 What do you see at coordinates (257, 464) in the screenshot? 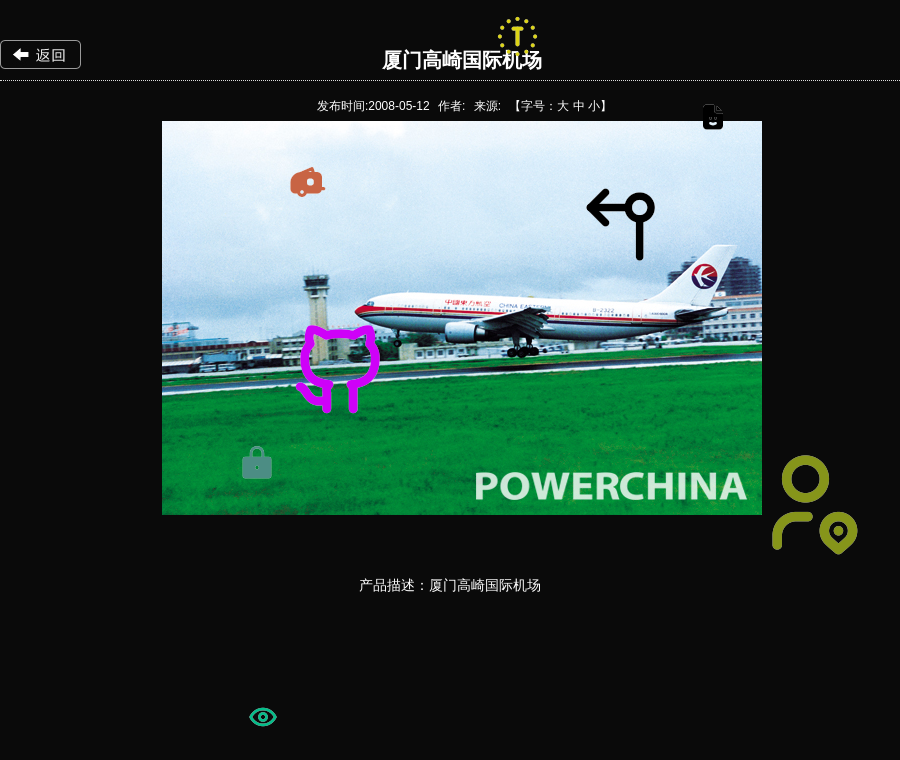
I see `indicates a locked or secured item` at bounding box center [257, 464].